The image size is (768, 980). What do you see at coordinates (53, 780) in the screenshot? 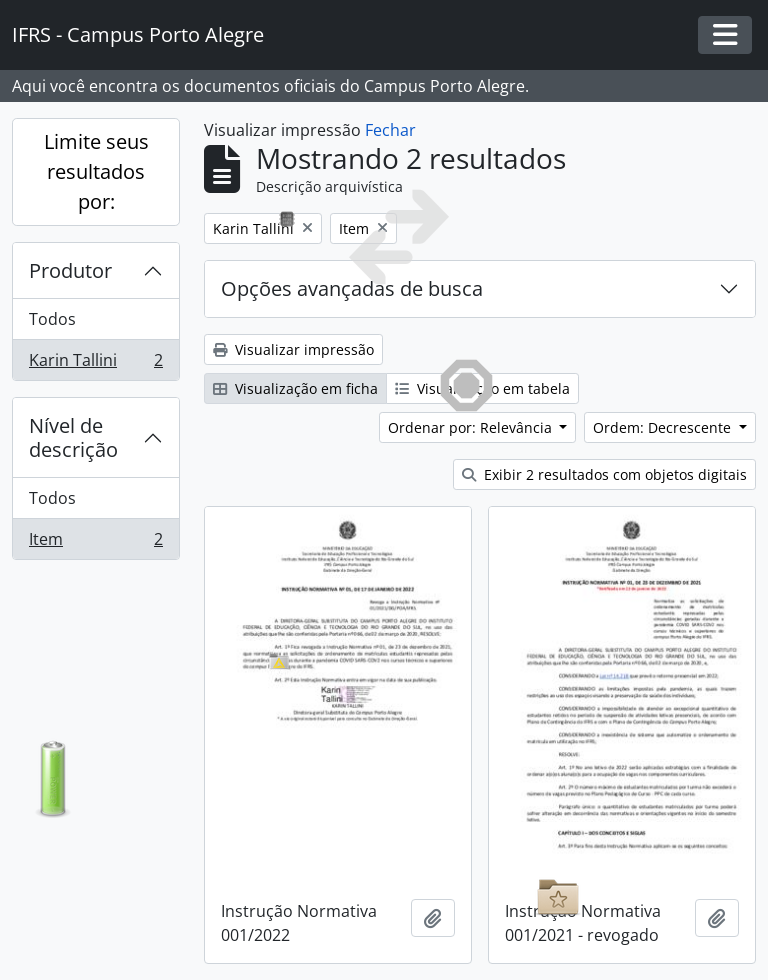
I see `indicates battery is fully charged` at bounding box center [53, 780].